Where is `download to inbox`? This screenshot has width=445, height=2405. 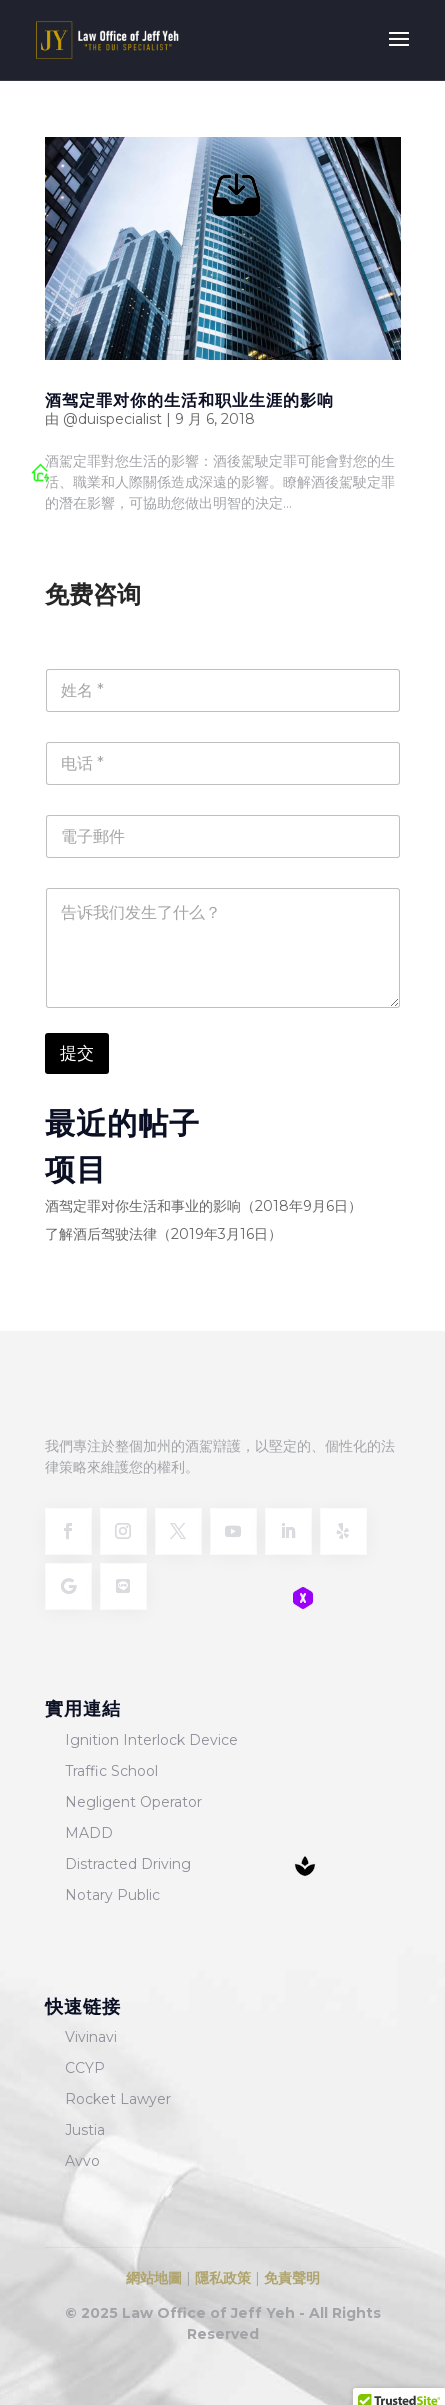 download to inbox is located at coordinates (236, 195).